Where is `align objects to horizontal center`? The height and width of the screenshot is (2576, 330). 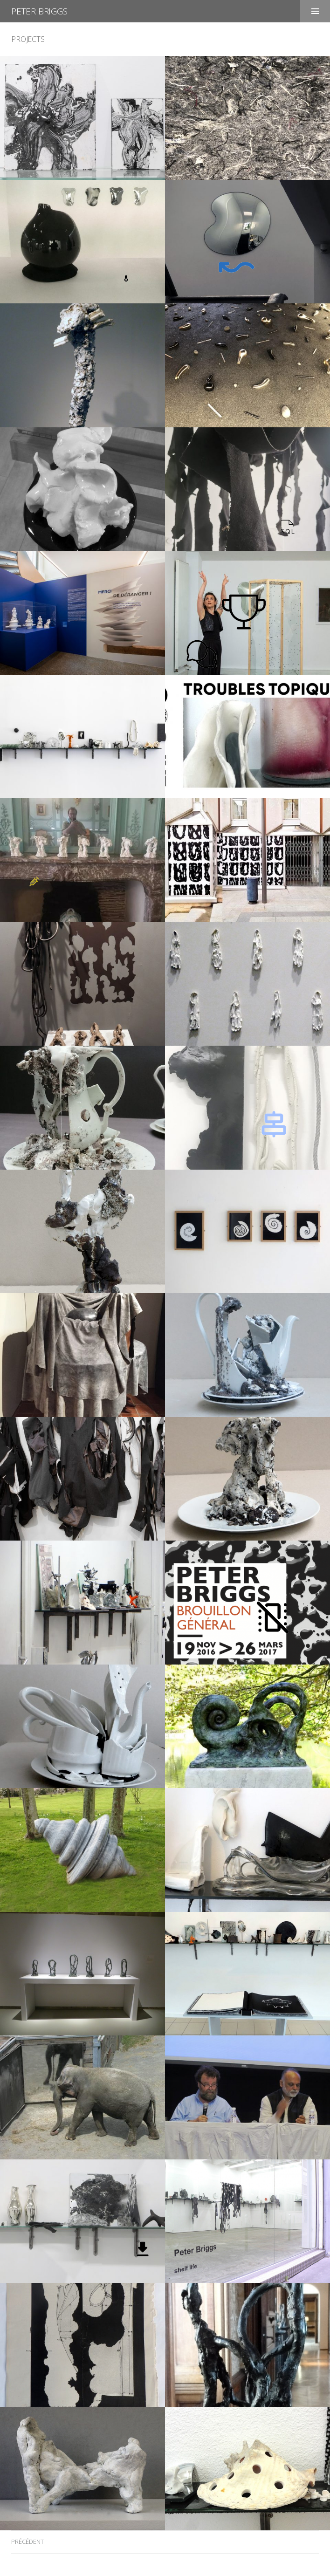
align objects to horizontal center is located at coordinates (274, 1124).